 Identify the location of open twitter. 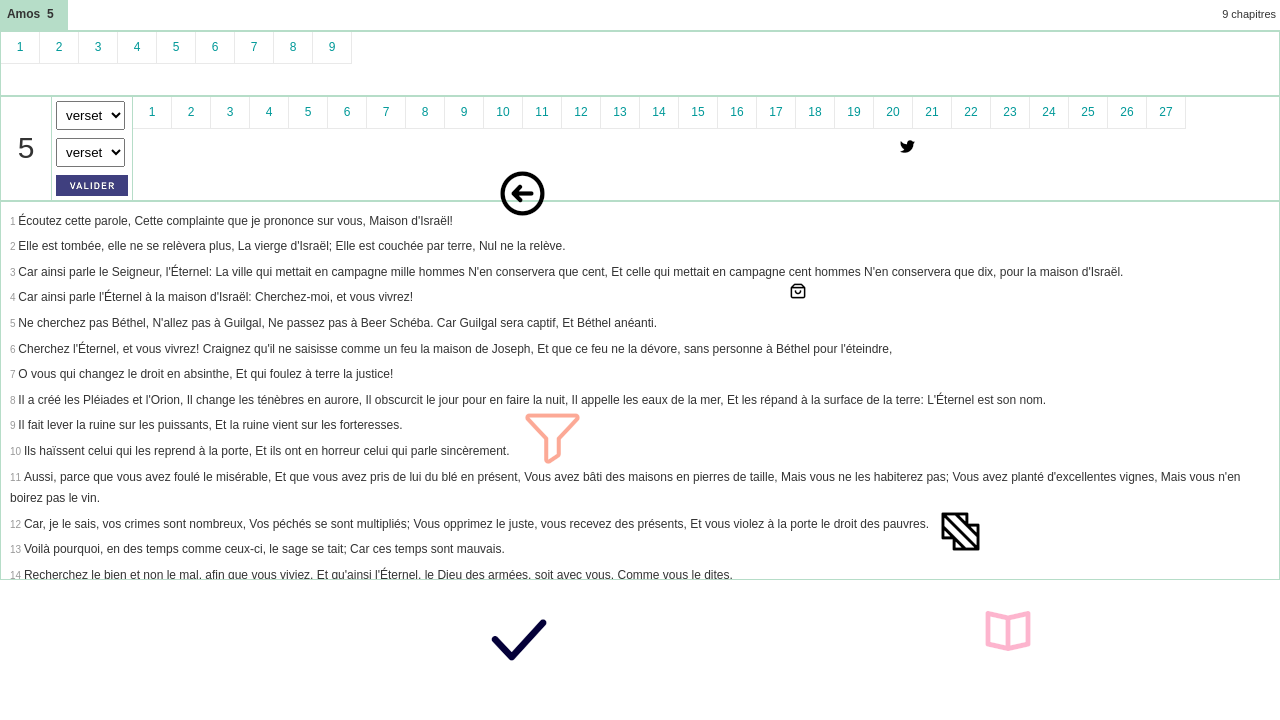
(907, 146).